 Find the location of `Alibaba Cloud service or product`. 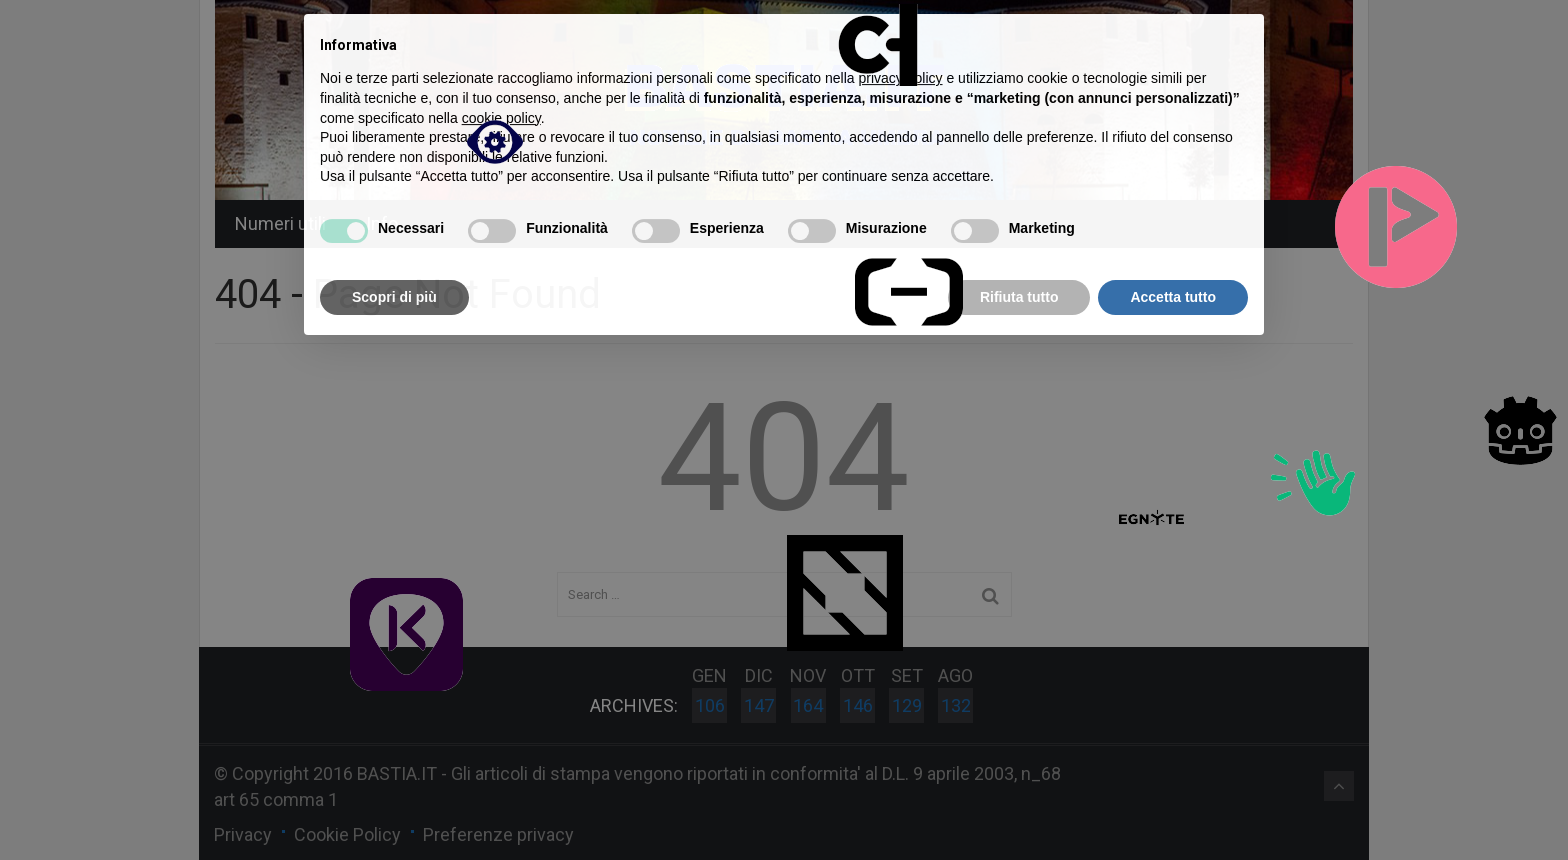

Alibaba Cloud service or product is located at coordinates (909, 292).